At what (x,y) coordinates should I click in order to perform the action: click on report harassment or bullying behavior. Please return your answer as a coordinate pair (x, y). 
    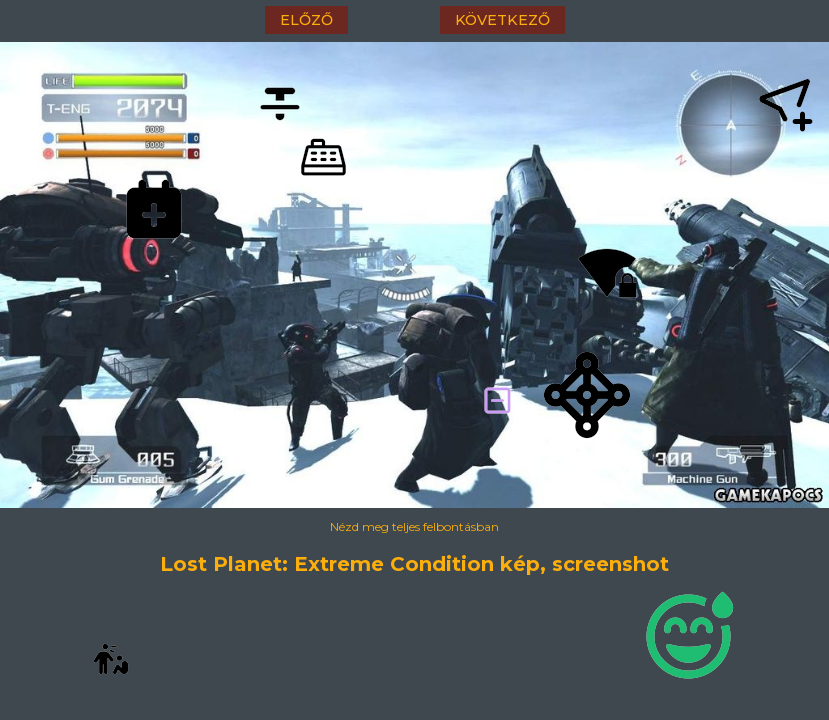
    Looking at the image, I should click on (111, 659).